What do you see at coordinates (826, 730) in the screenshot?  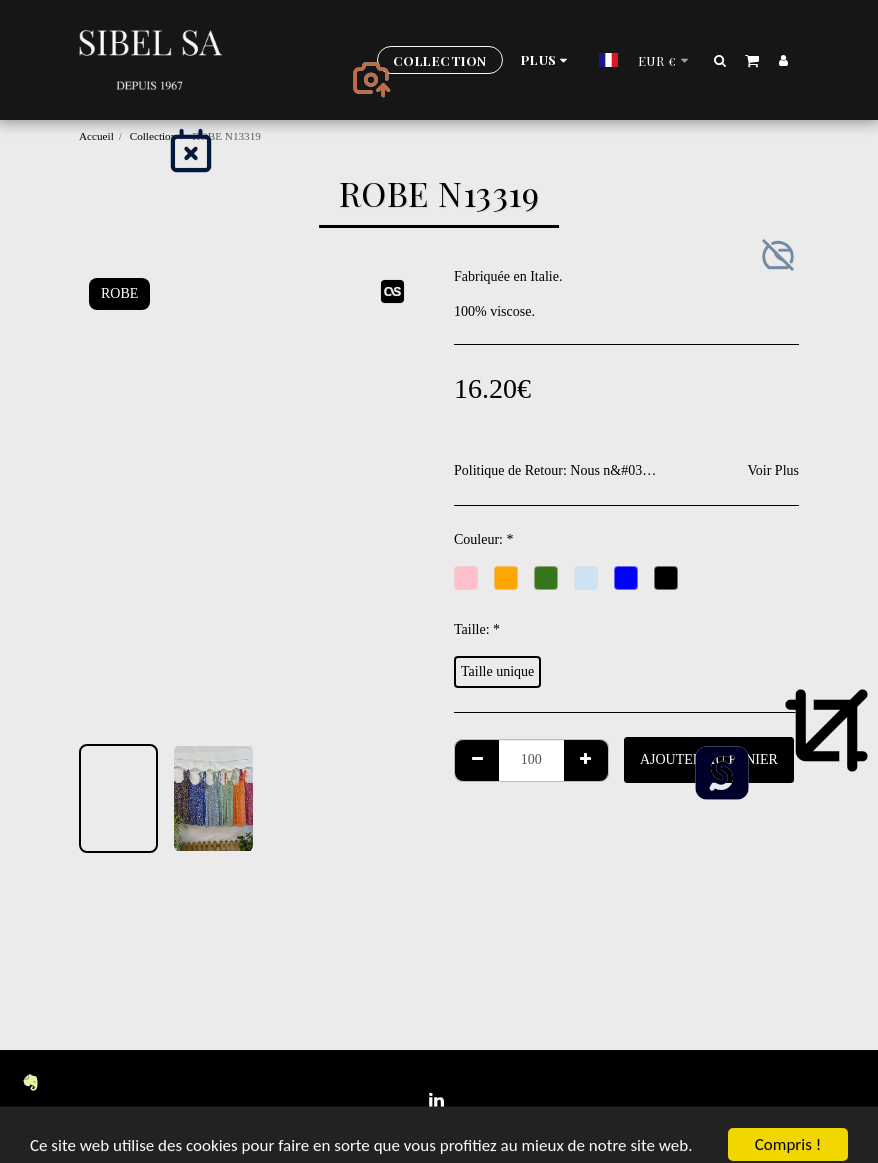 I see `crop an image` at bounding box center [826, 730].